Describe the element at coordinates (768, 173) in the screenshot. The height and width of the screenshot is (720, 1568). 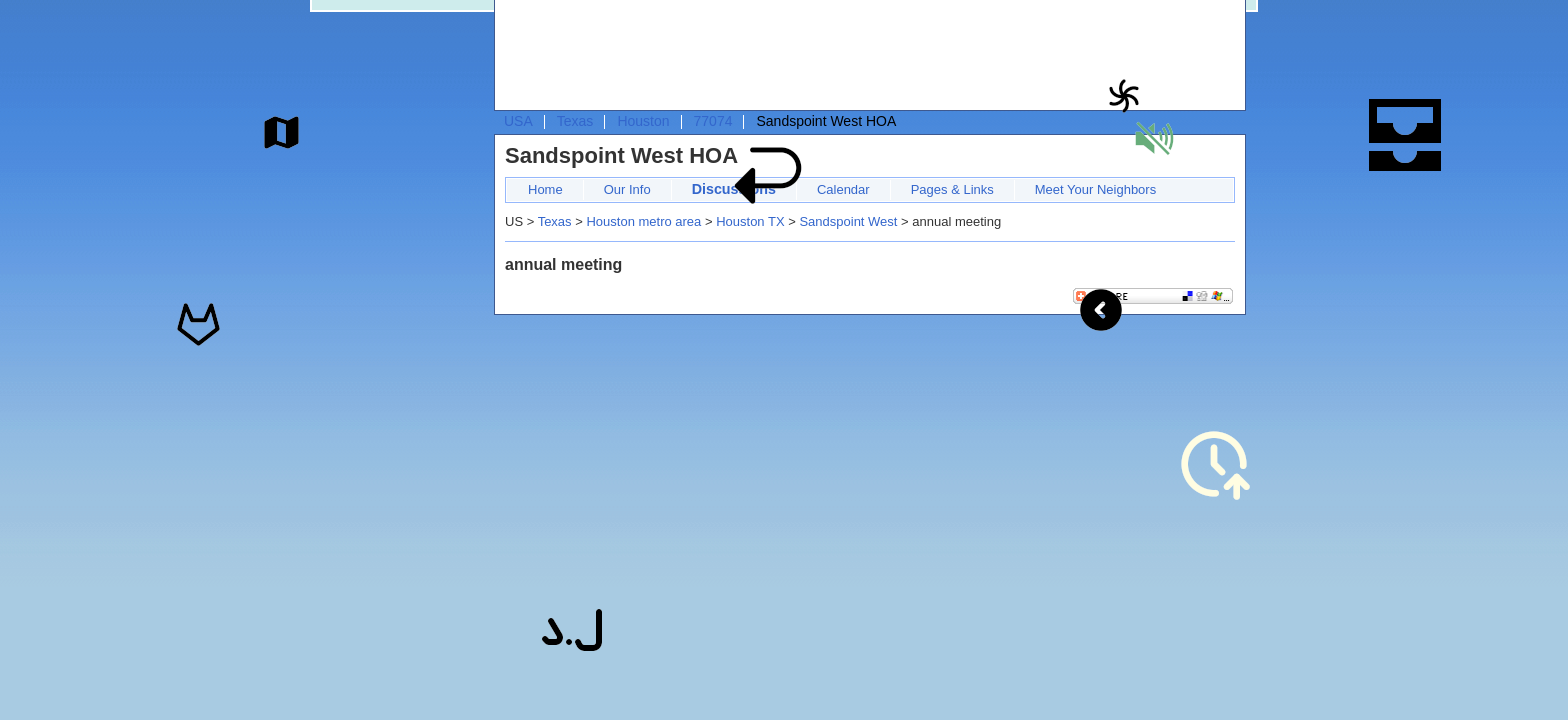
I see `undo or go back to previous state` at that location.